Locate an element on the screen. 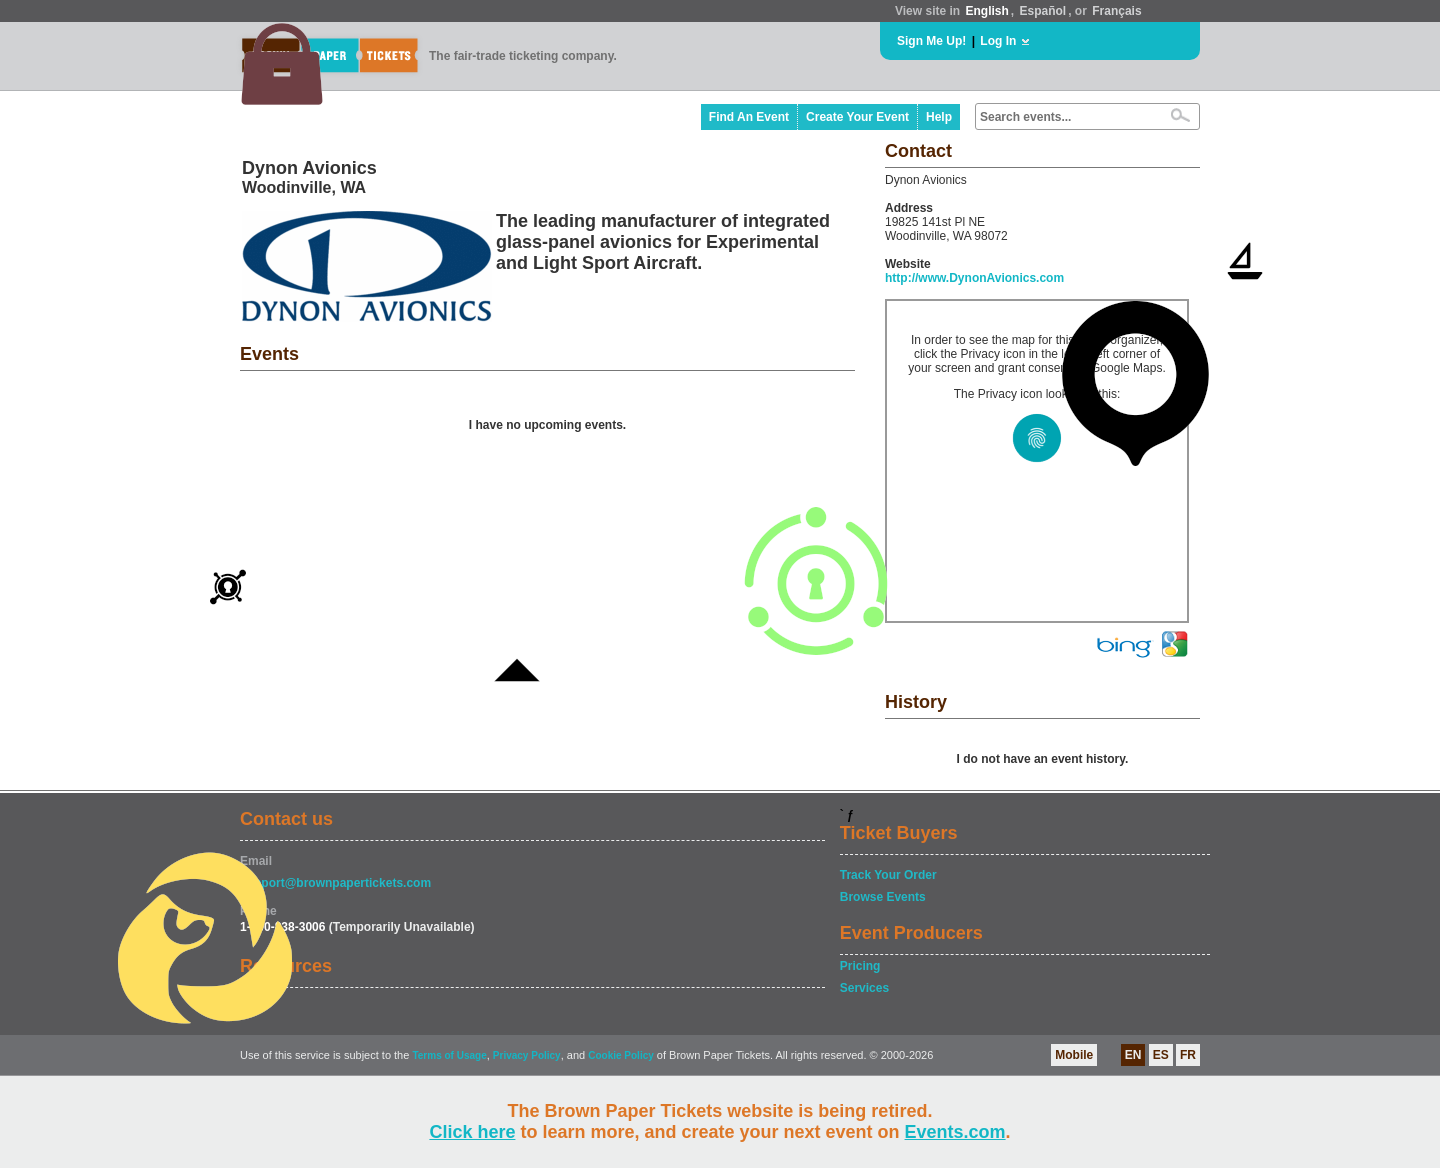 The width and height of the screenshot is (1440, 1168). keycdn content delivery network logo is located at coordinates (228, 587).